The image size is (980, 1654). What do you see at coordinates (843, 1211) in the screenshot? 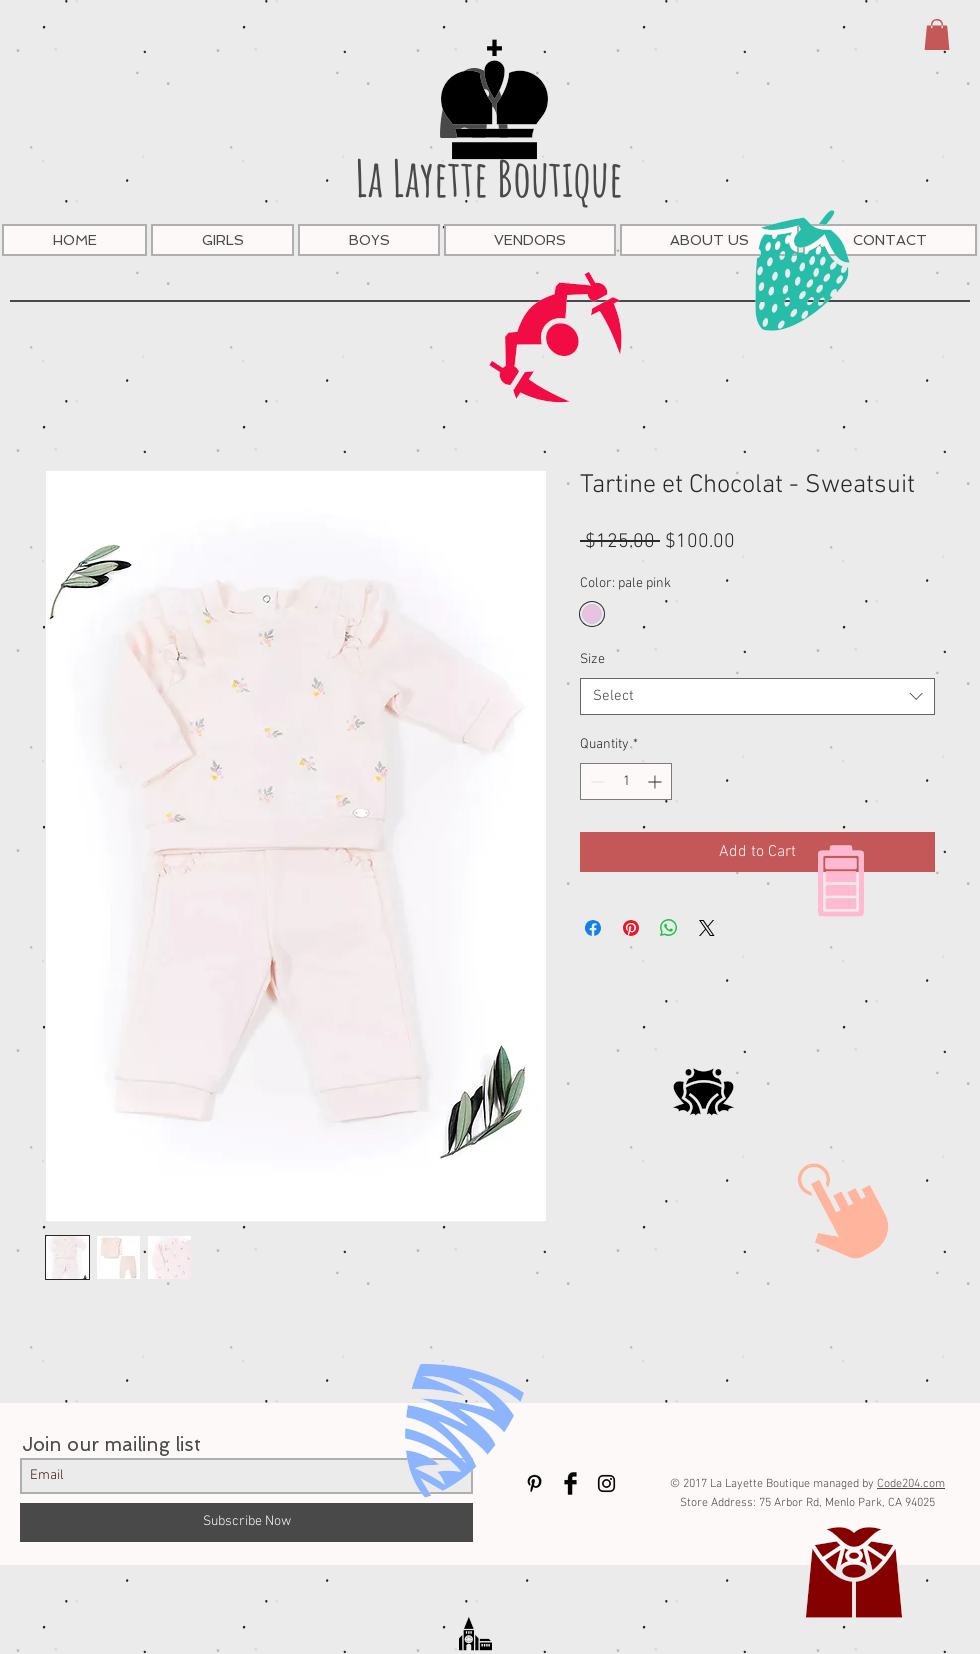
I see `tap or click to interact` at bounding box center [843, 1211].